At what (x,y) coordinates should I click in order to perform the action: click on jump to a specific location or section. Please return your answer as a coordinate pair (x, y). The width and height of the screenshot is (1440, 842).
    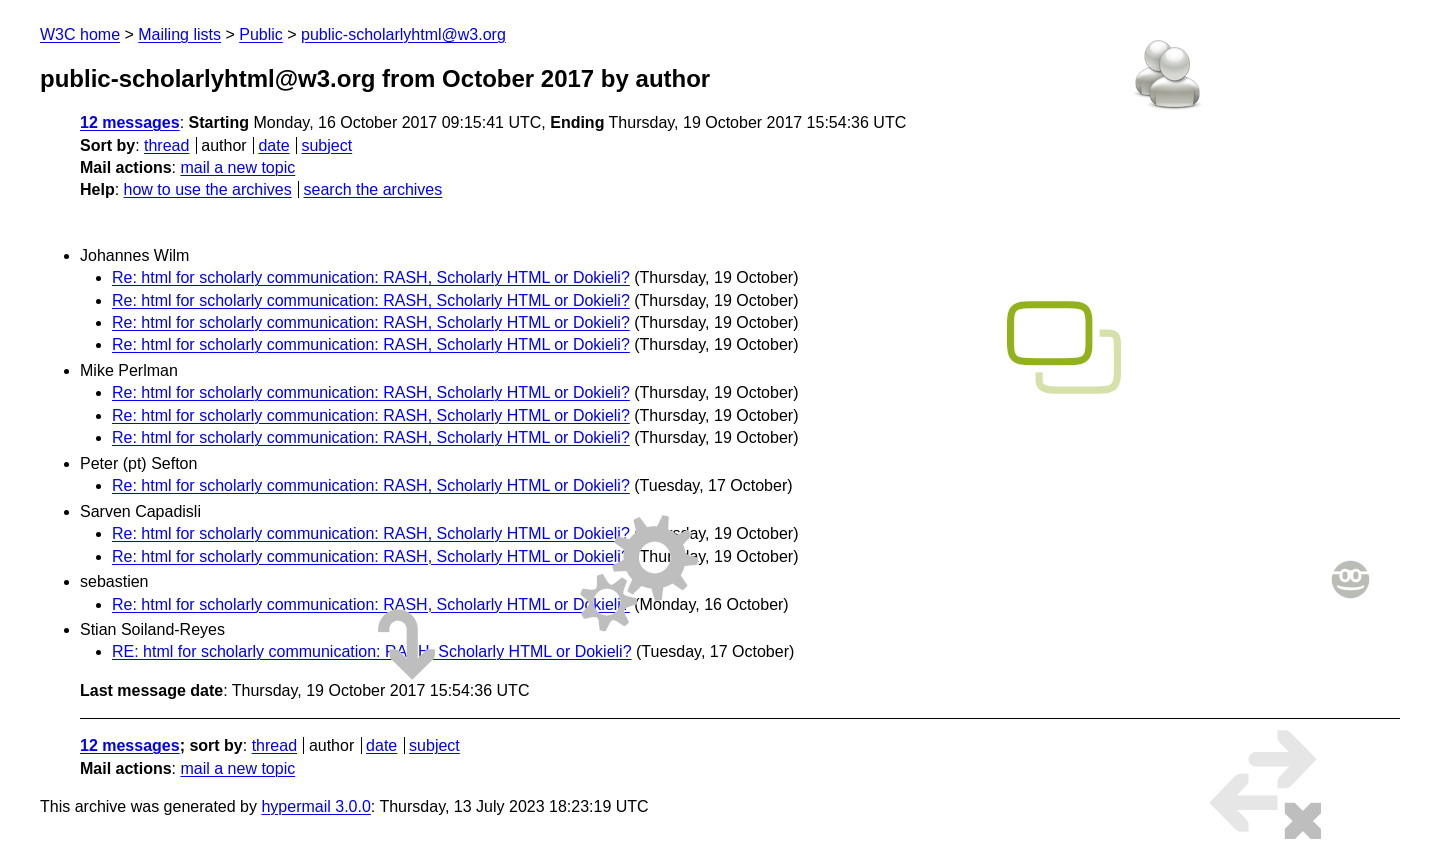
    Looking at the image, I should click on (406, 643).